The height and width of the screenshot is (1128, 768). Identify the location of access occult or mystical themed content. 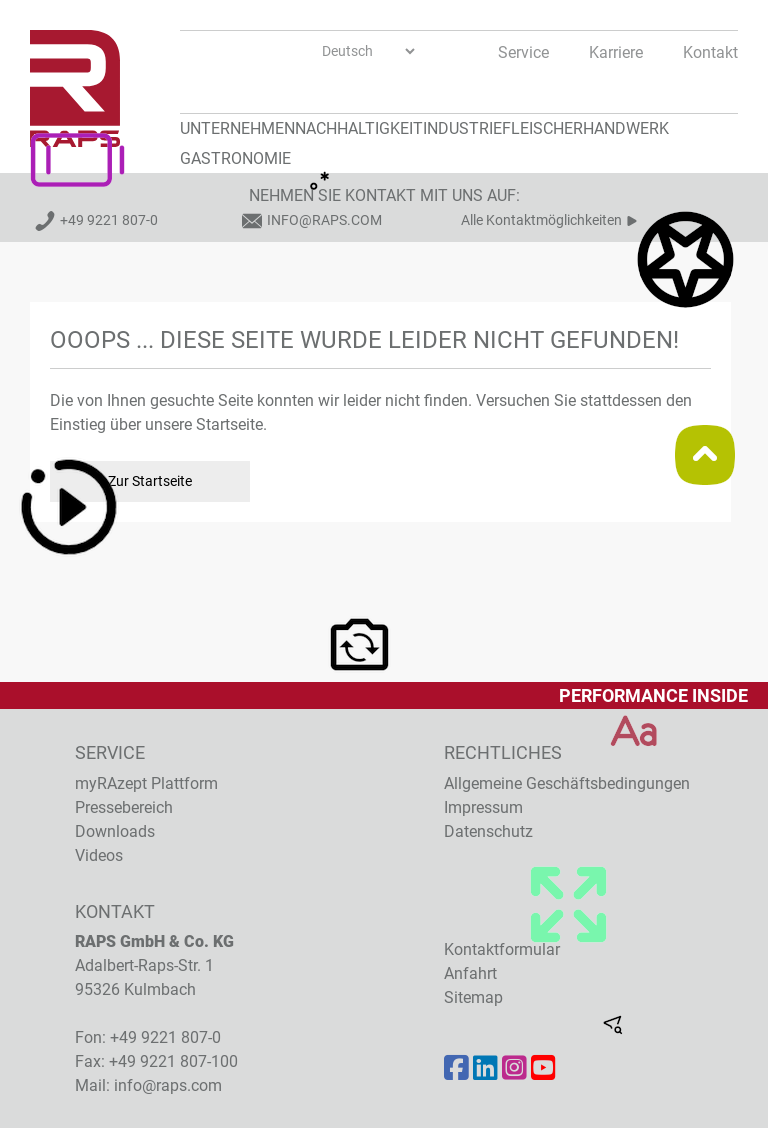
(685, 259).